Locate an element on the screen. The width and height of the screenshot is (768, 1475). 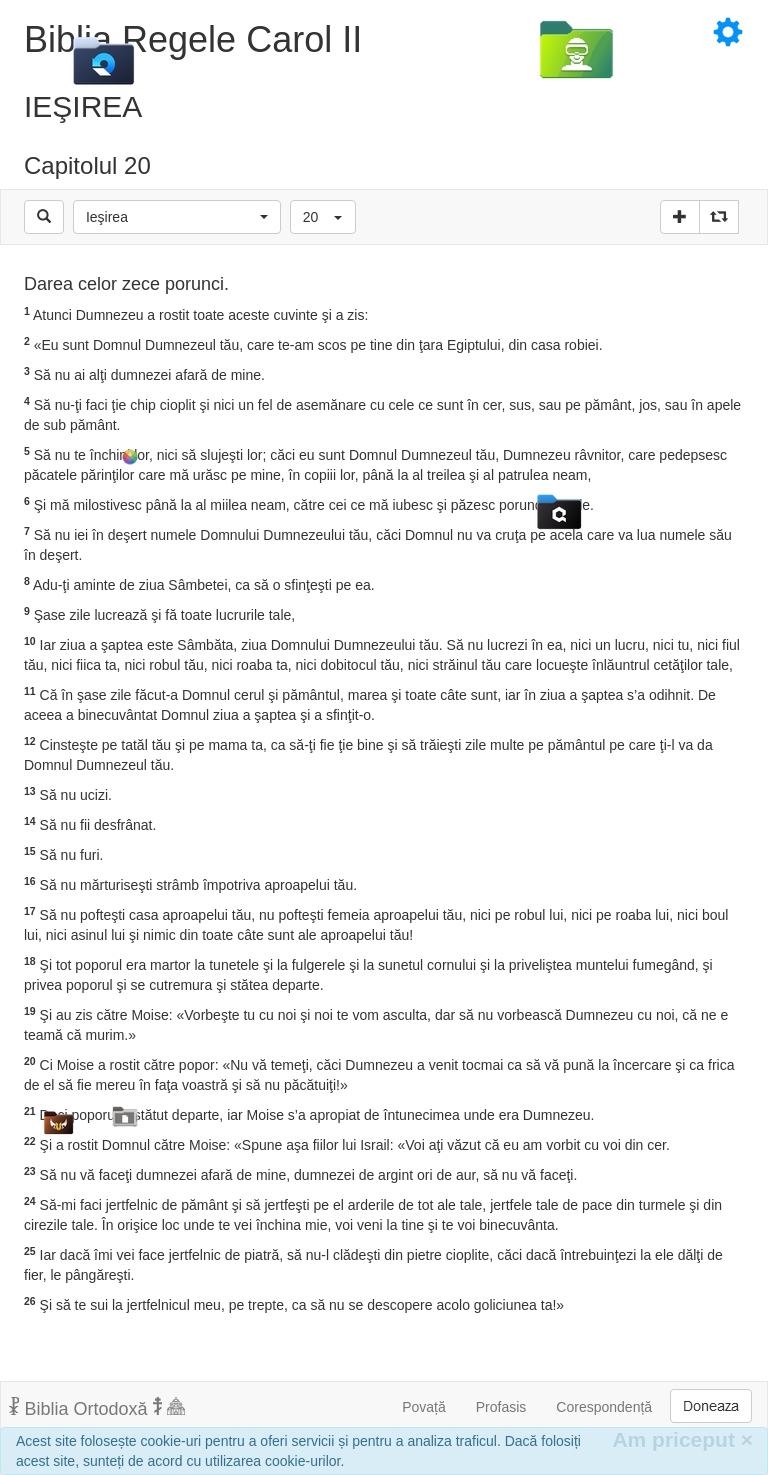
open color picker tool is located at coordinates (130, 457).